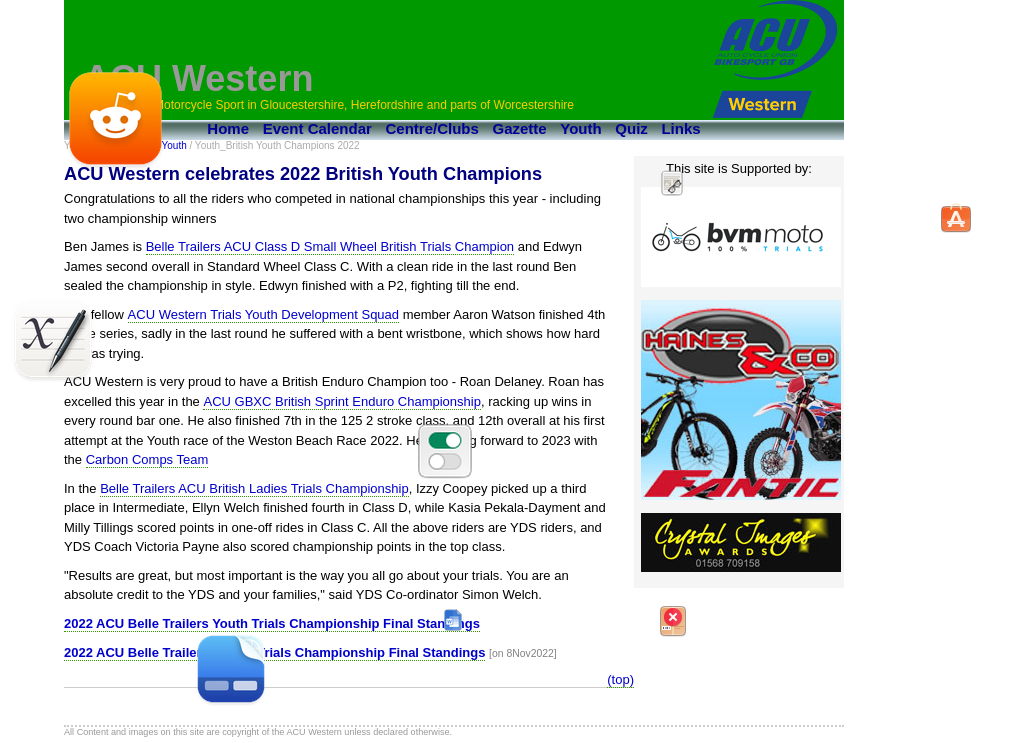  What do you see at coordinates (453, 620) in the screenshot?
I see `open a Microsoft Word document` at bounding box center [453, 620].